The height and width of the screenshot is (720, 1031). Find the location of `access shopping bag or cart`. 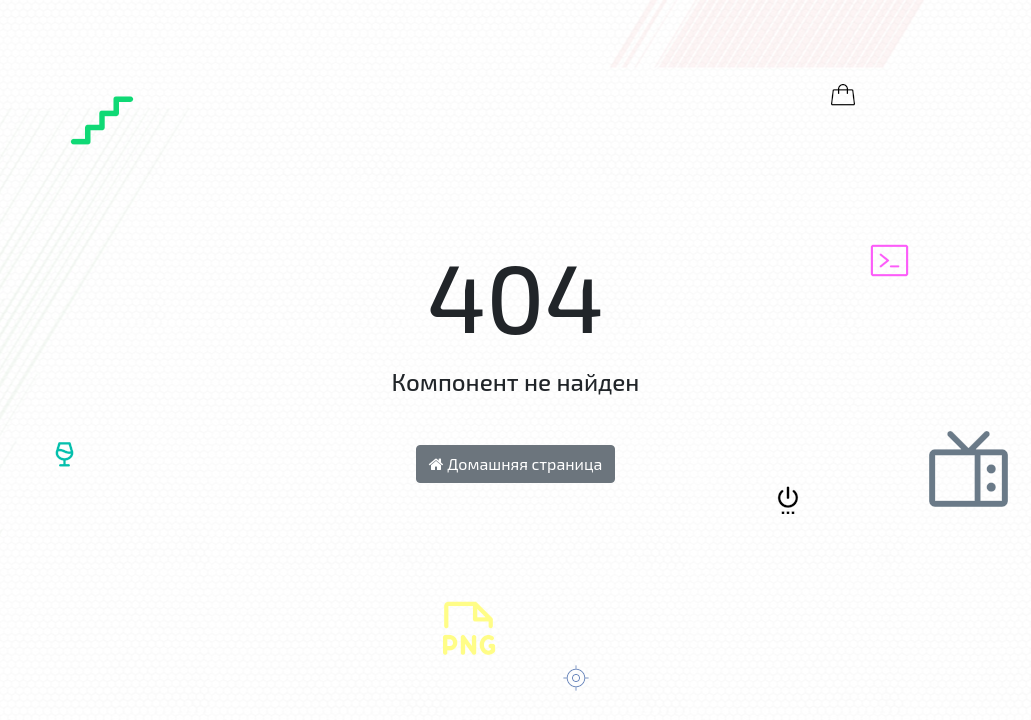

access shopping bag or cart is located at coordinates (843, 96).